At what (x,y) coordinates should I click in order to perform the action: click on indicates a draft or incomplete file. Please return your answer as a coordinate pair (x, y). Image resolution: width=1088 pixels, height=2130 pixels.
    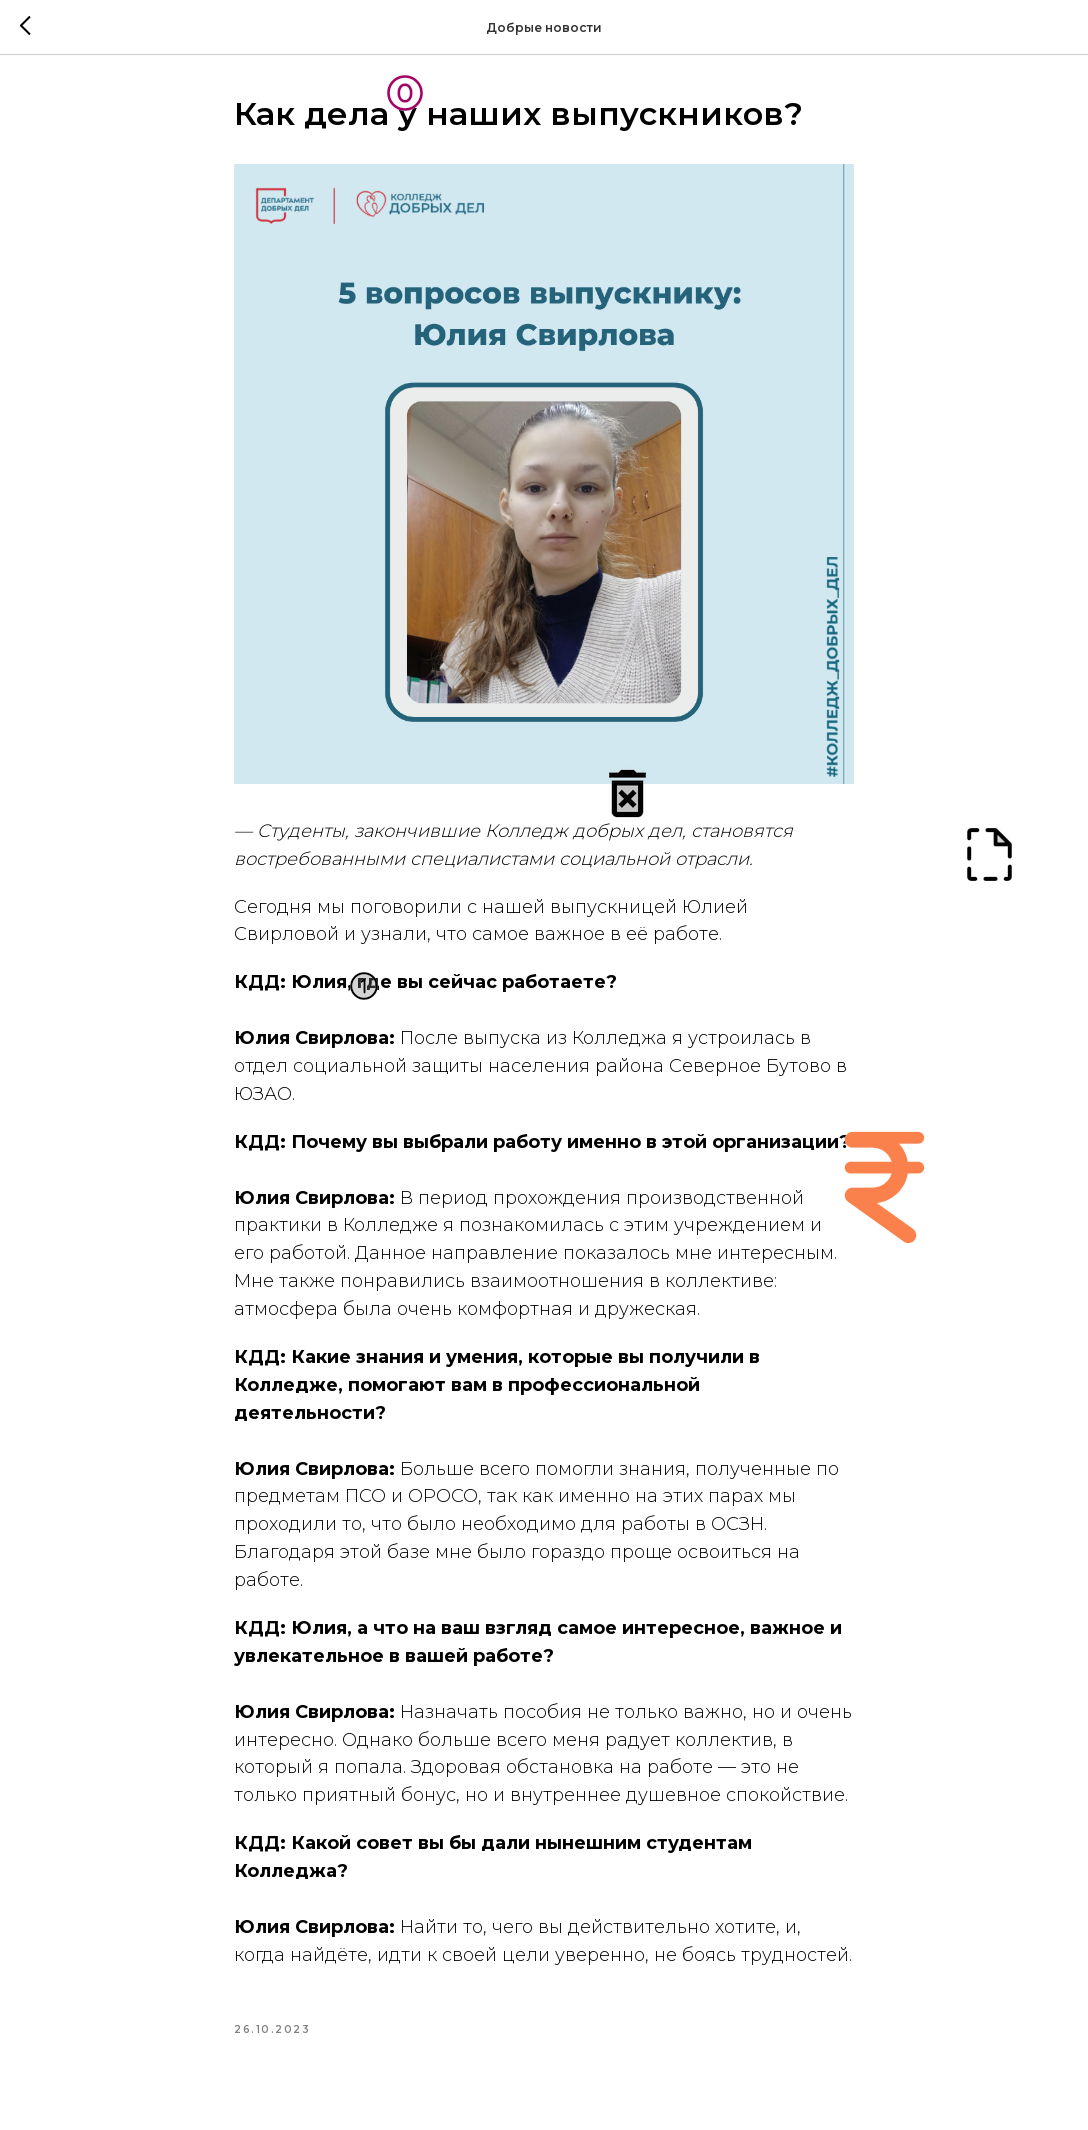
    Looking at the image, I should click on (989, 854).